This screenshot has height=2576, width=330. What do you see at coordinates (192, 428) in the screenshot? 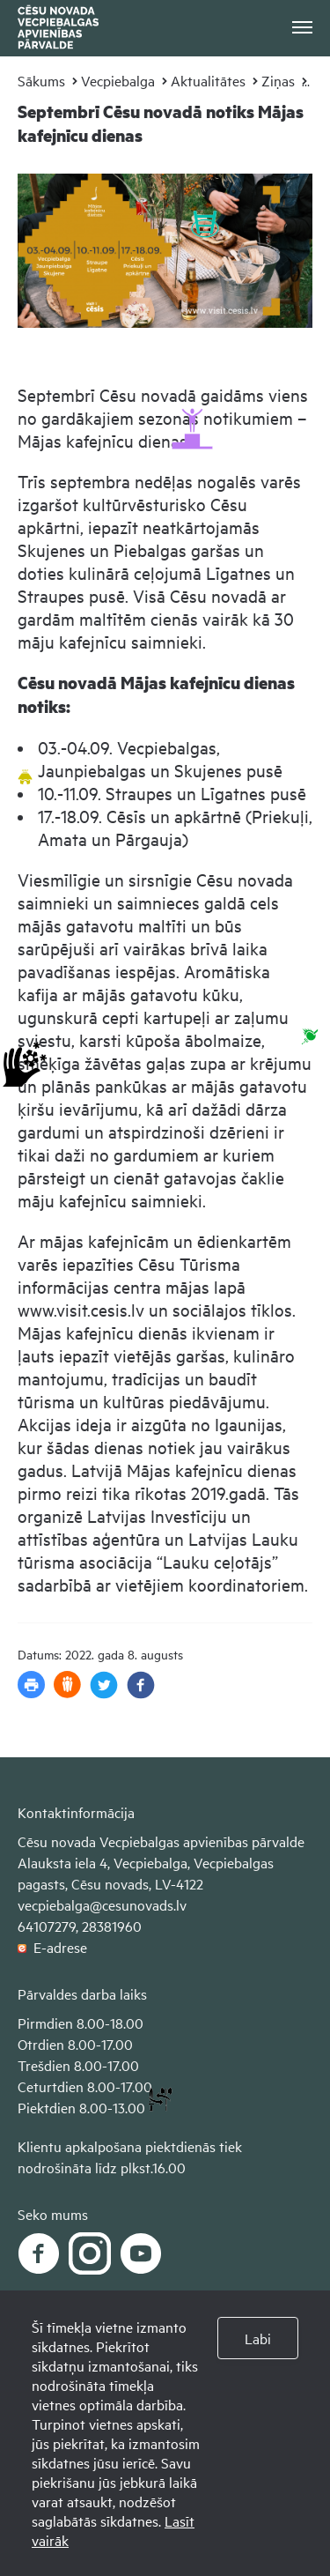
I see `view competition rankings or leaderboard` at bounding box center [192, 428].